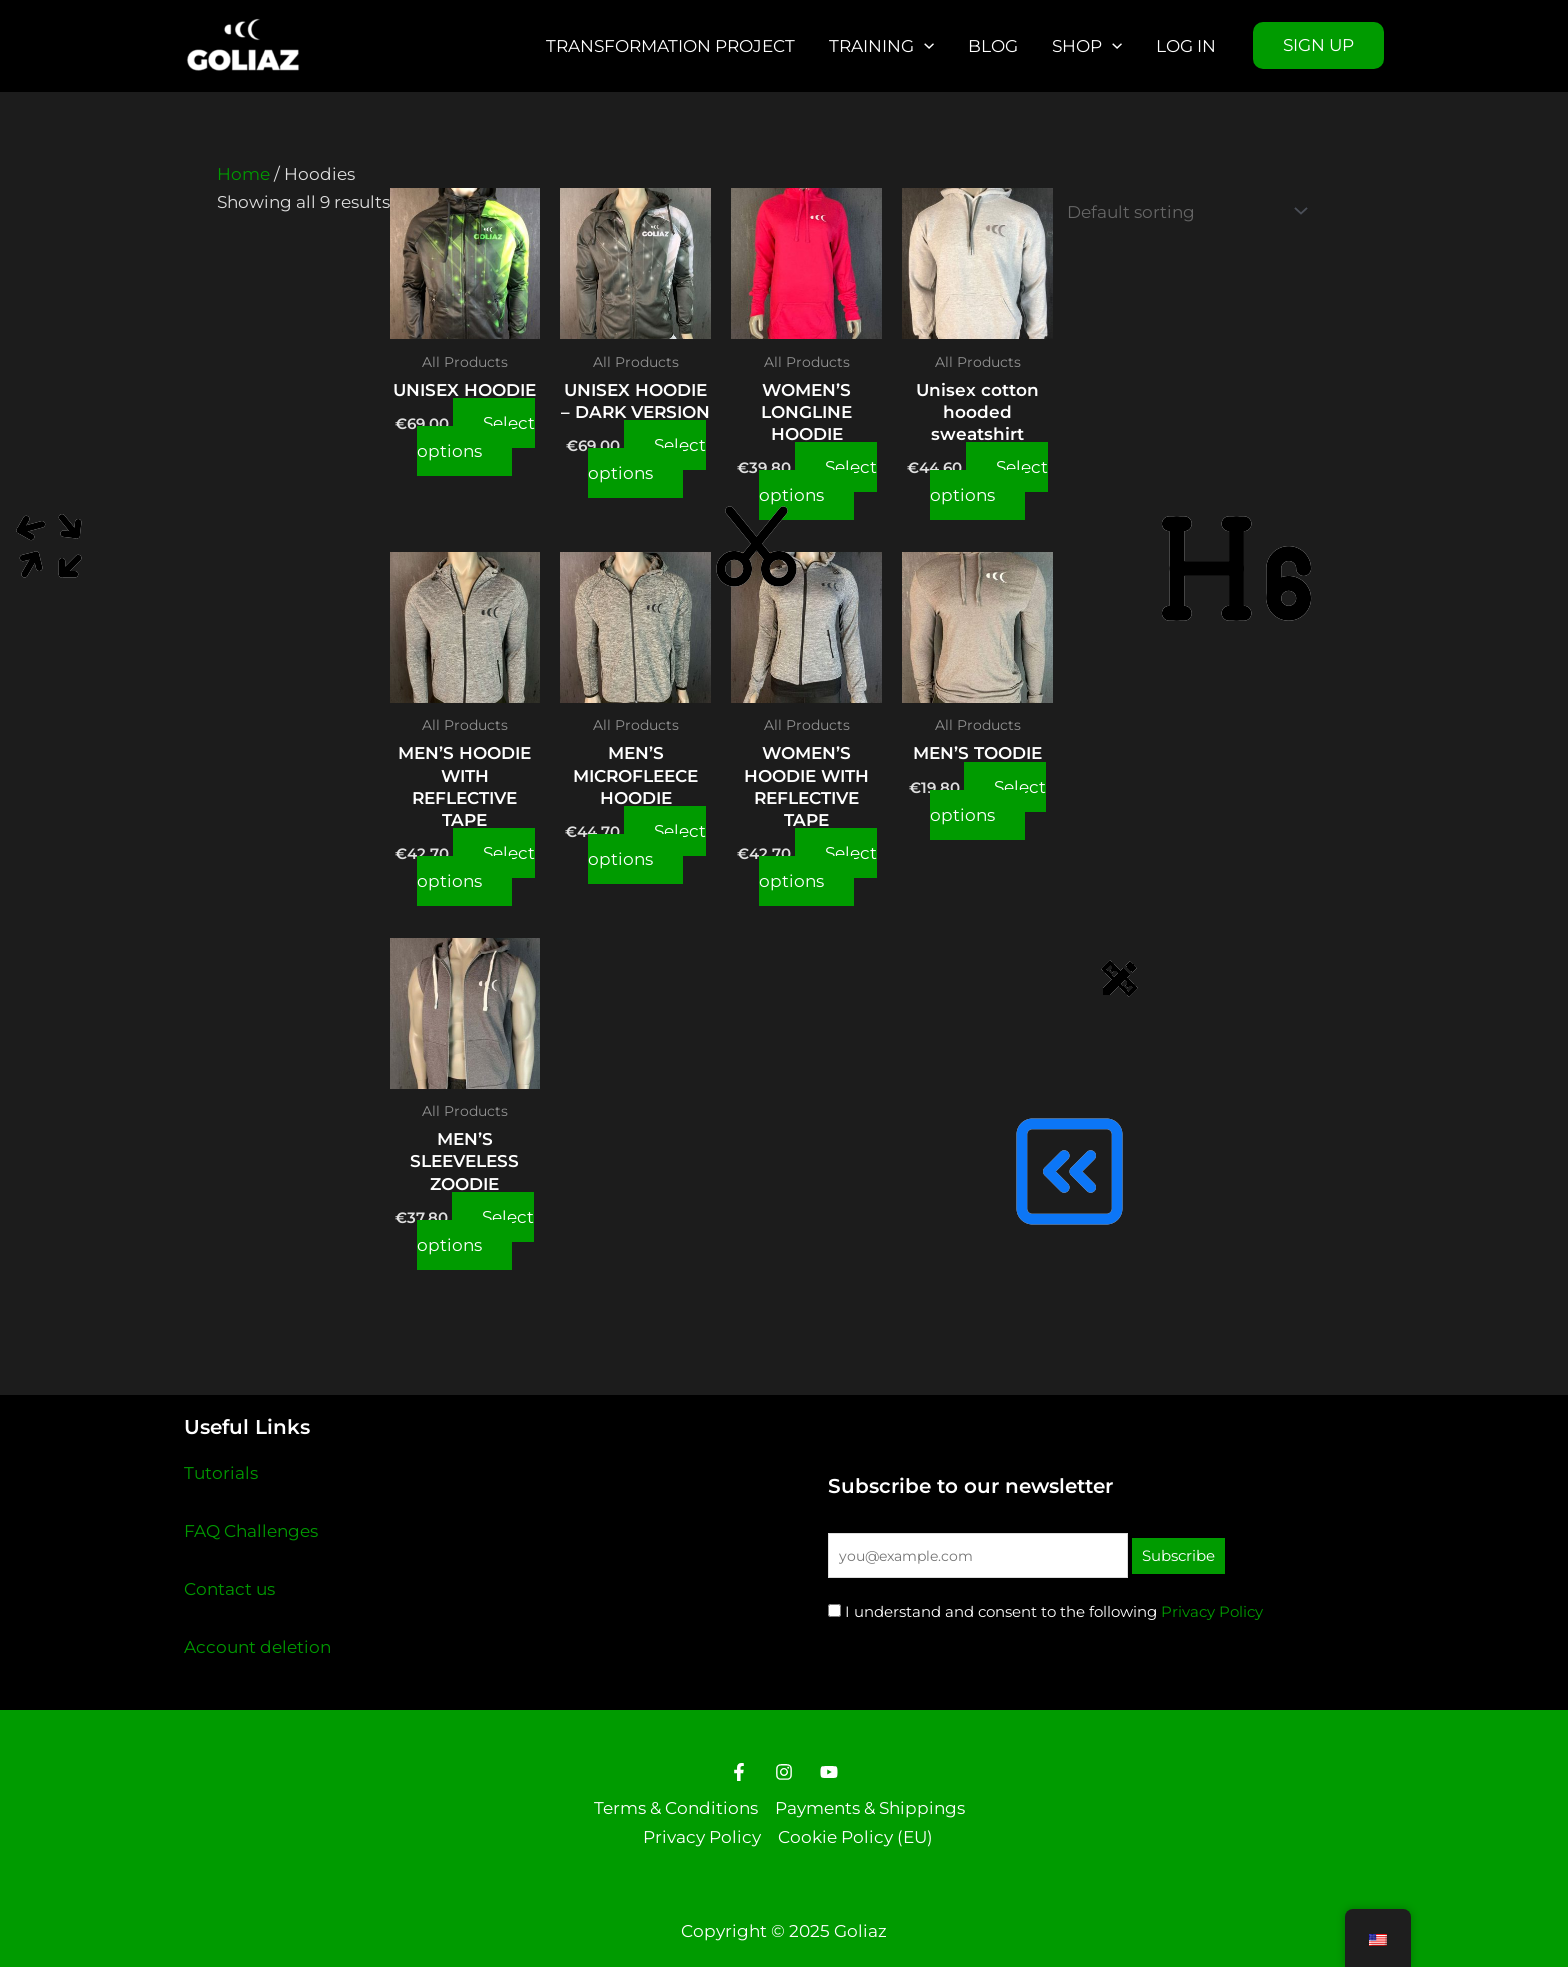  I want to click on cut selected text or content, so click(756, 546).